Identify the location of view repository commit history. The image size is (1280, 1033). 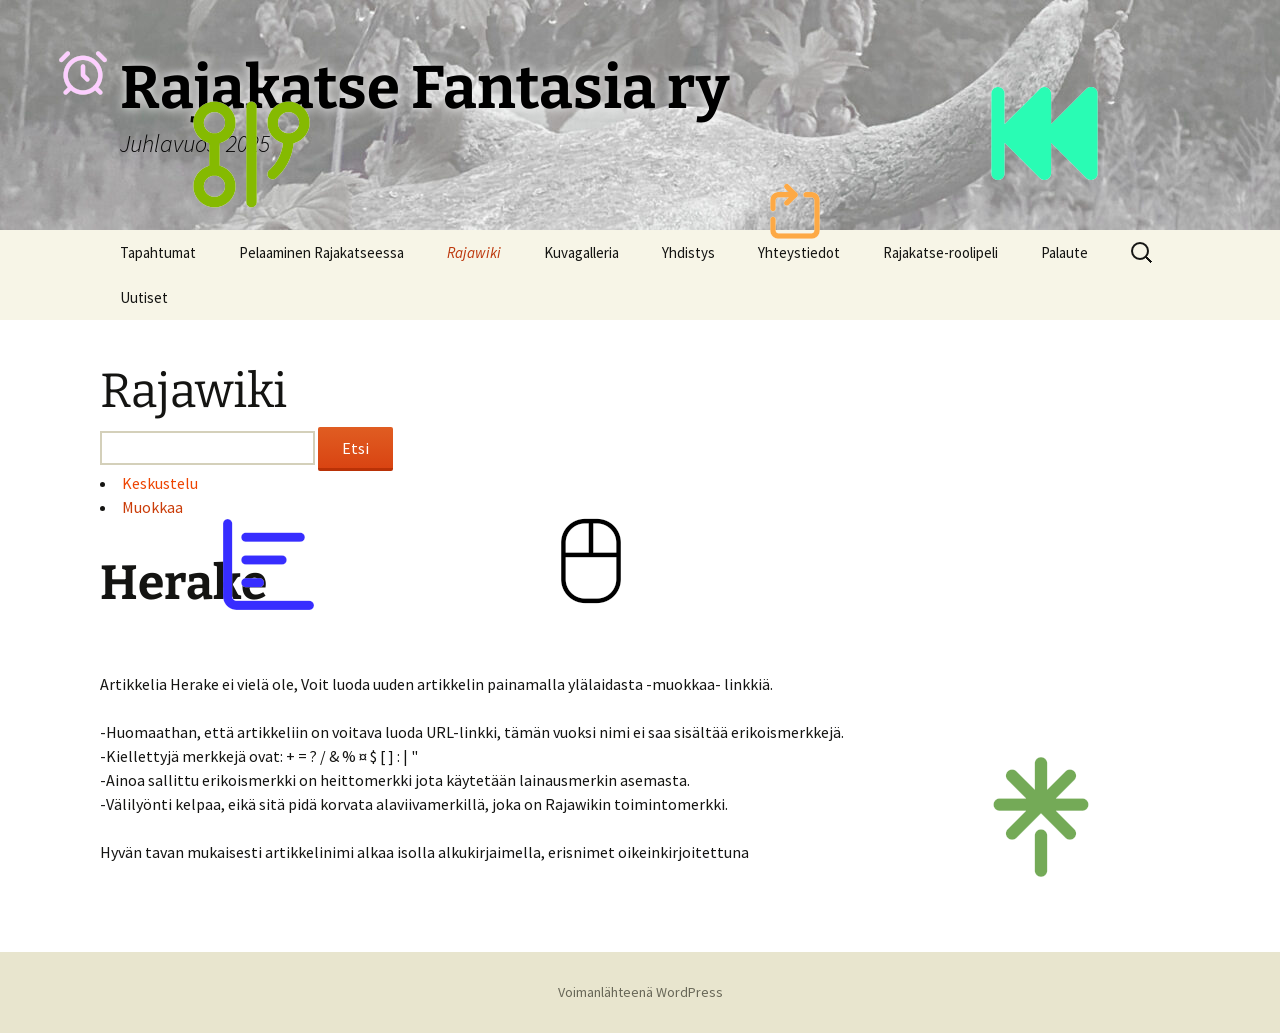
(251, 154).